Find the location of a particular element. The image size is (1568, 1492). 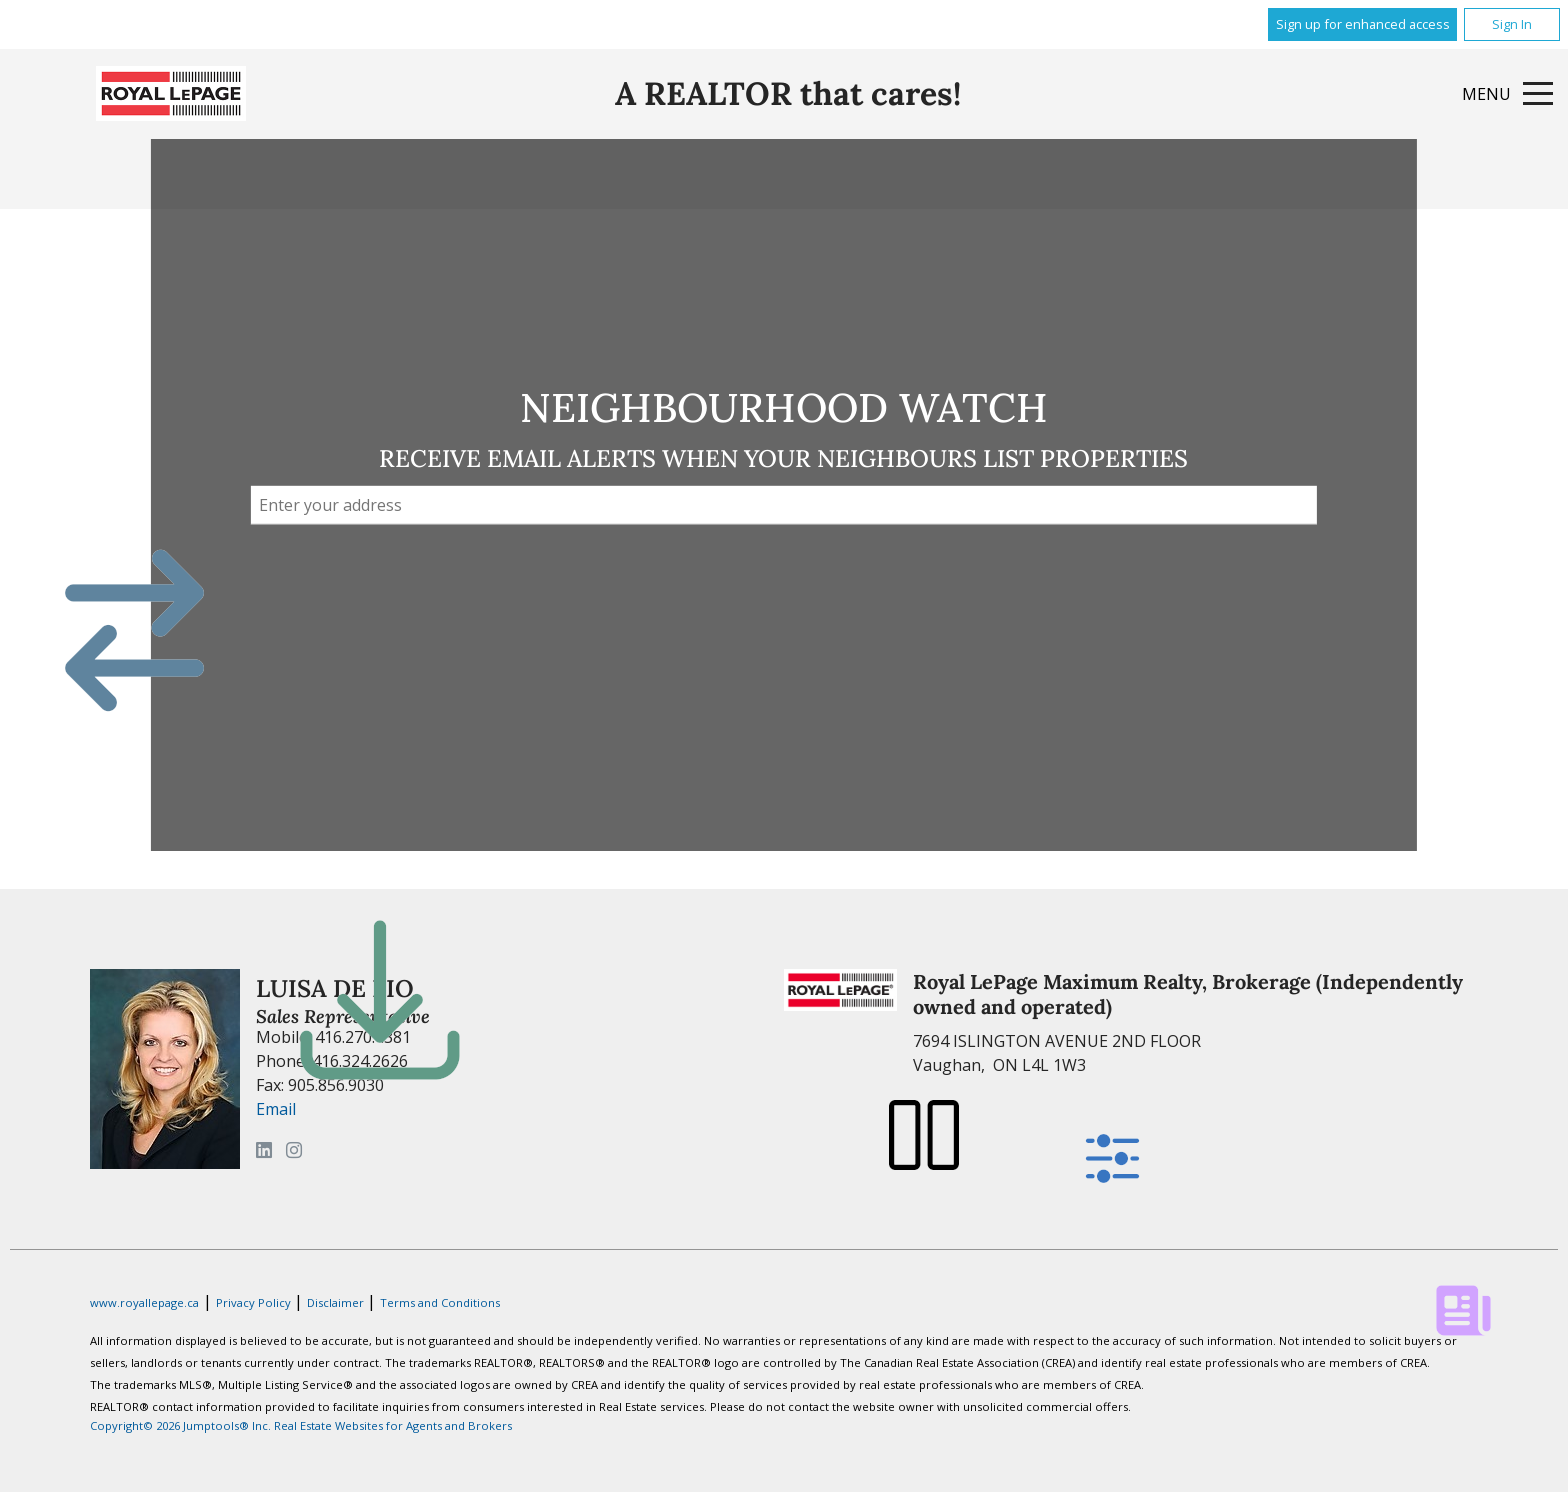

download a file is located at coordinates (380, 1000).